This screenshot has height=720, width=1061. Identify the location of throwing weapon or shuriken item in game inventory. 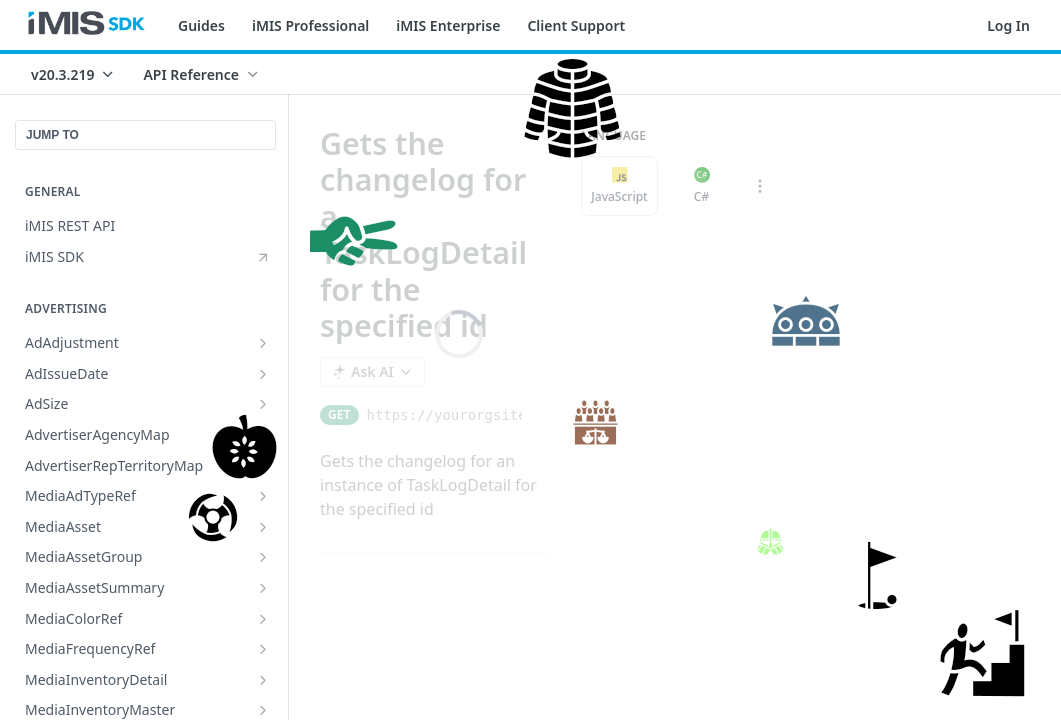
(213, 517).